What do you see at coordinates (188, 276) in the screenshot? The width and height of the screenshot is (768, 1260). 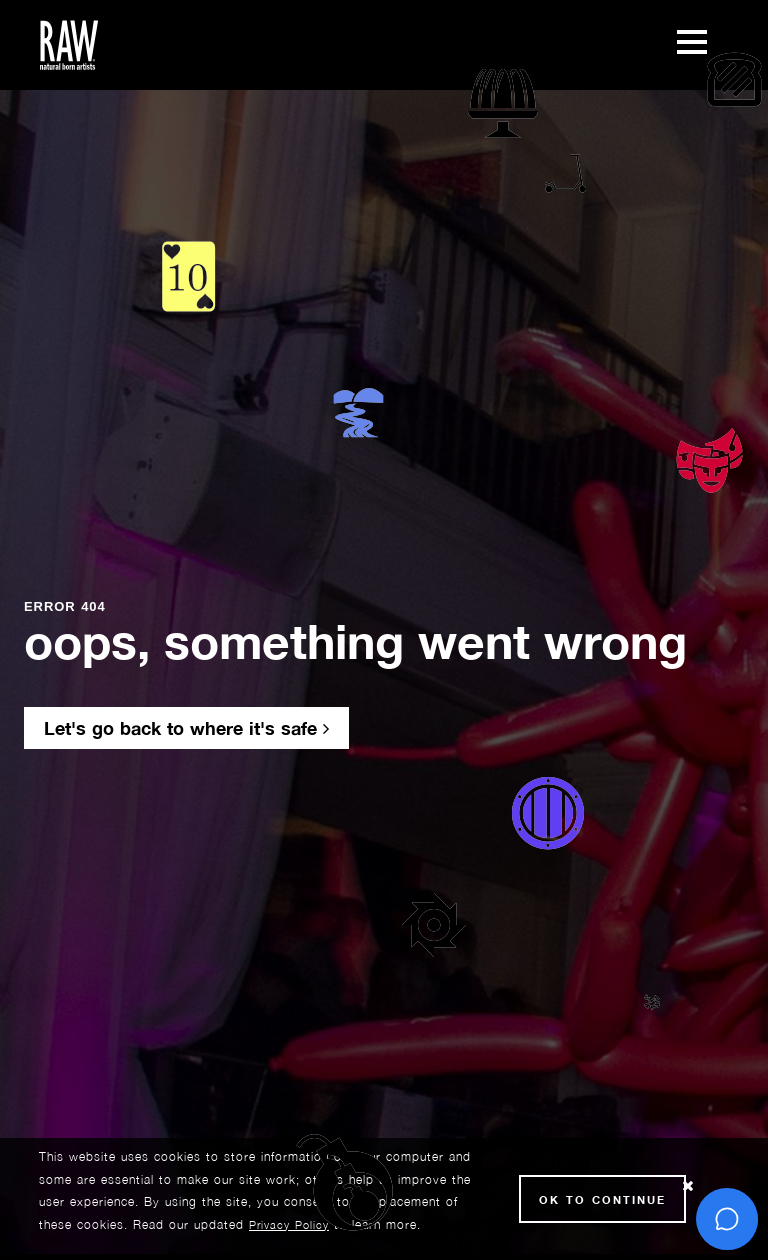 I see `ten of hearts playing card` at bounding box center [188, 276].